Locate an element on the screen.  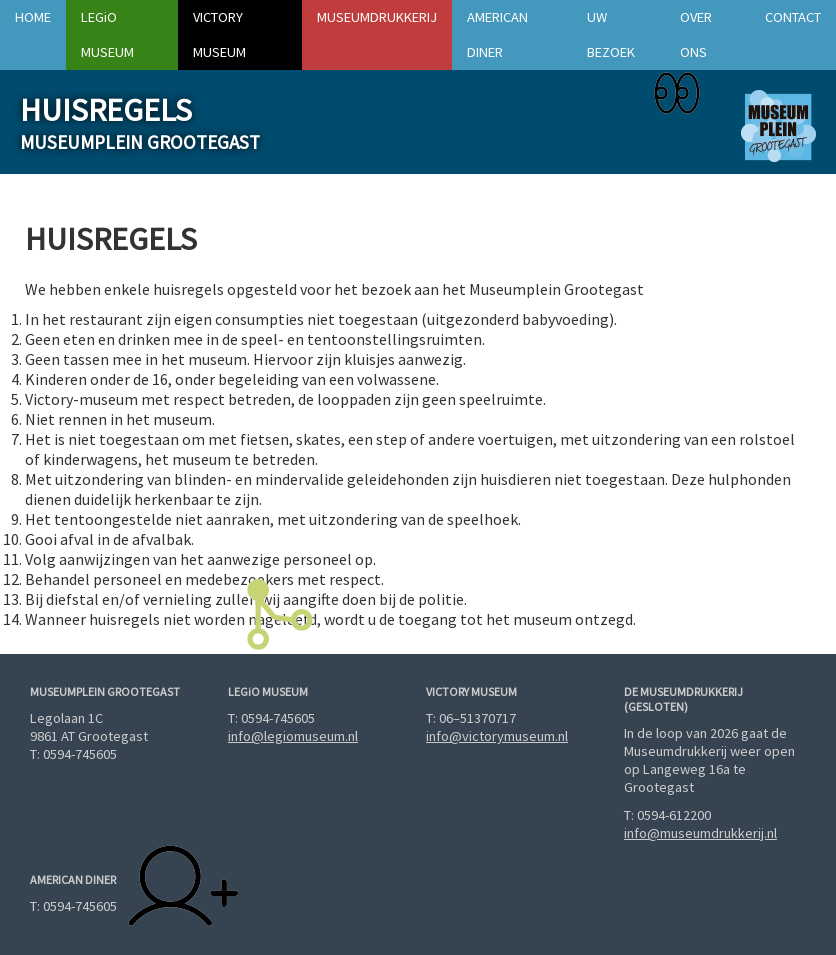
merge branches in version control is located at coordinates (274, 614).